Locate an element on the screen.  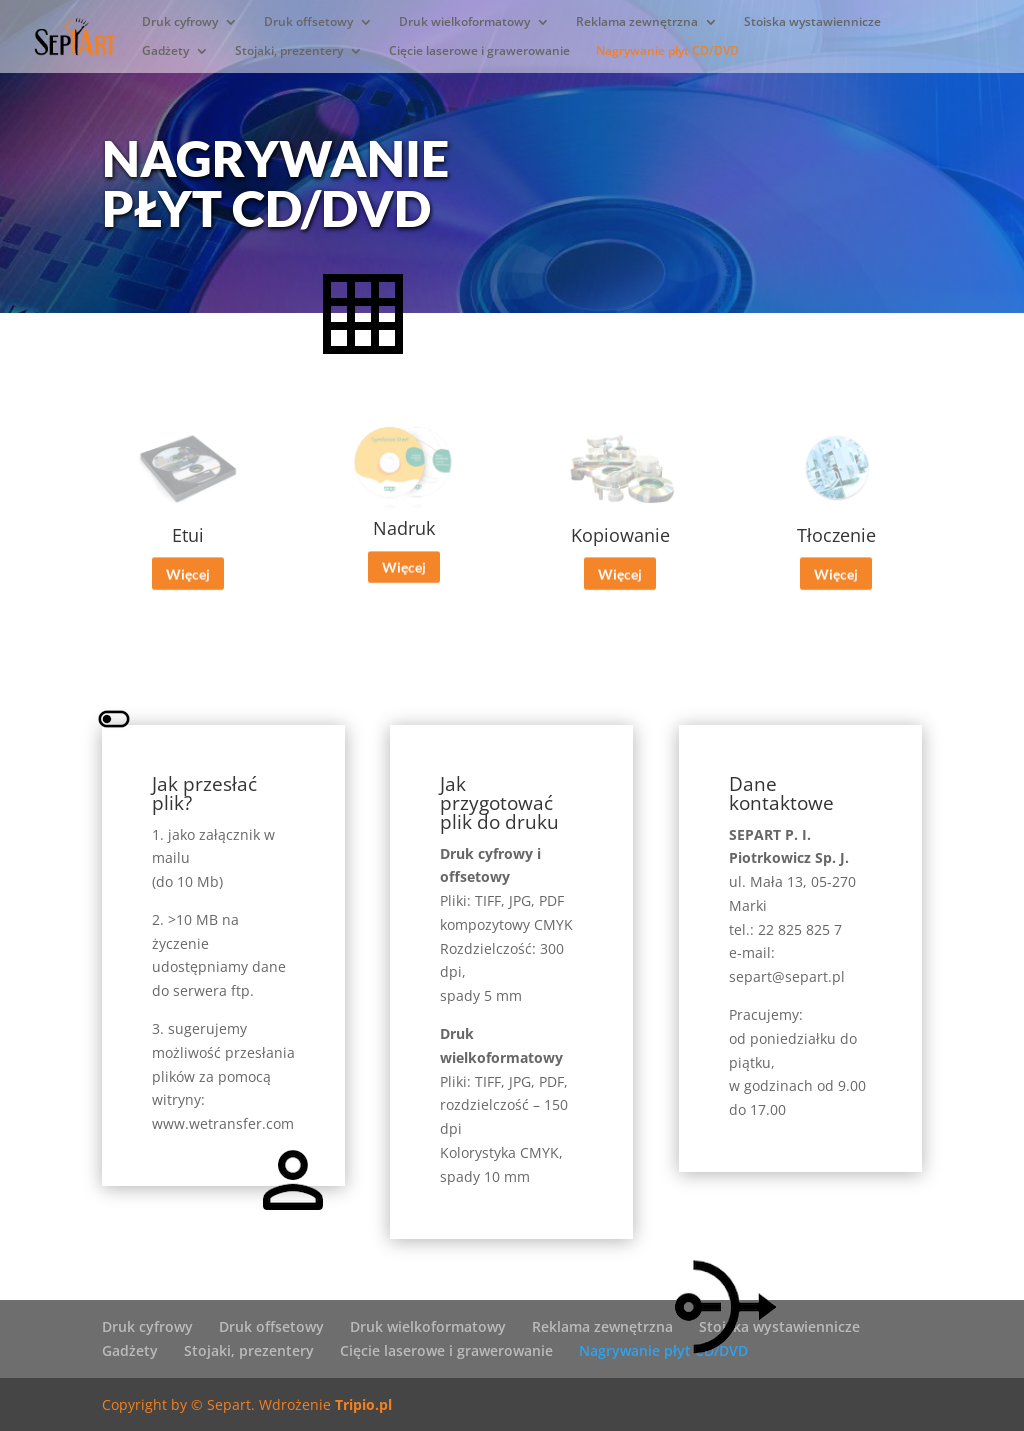
toggle grid view on is located at coordinates (363, 314).